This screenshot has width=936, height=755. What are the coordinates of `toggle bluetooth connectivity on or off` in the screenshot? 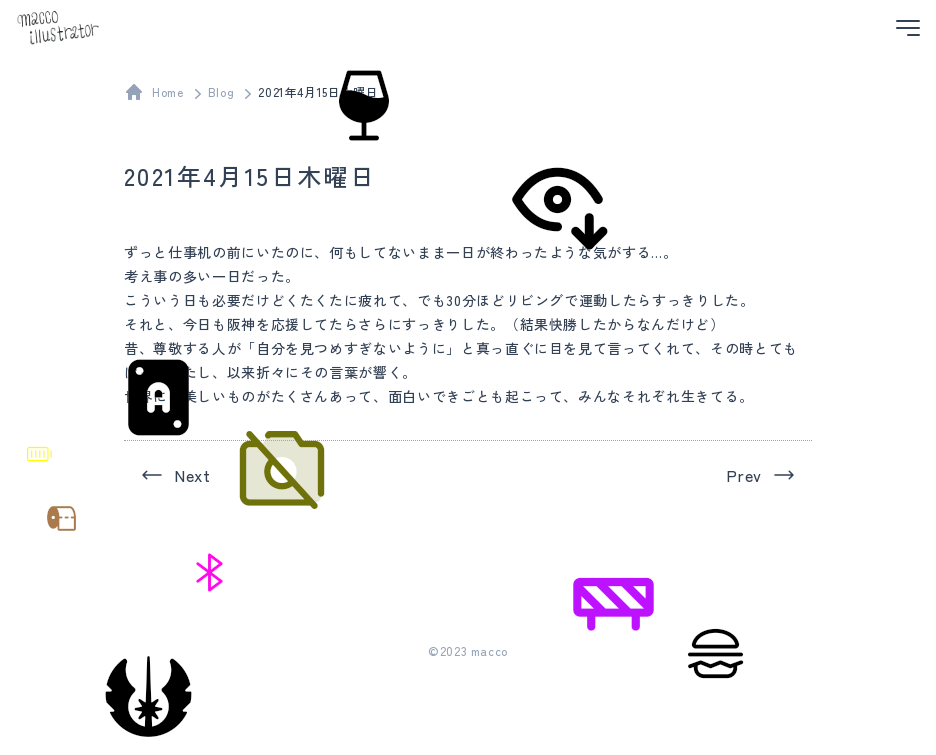 It's located at (209, 572).